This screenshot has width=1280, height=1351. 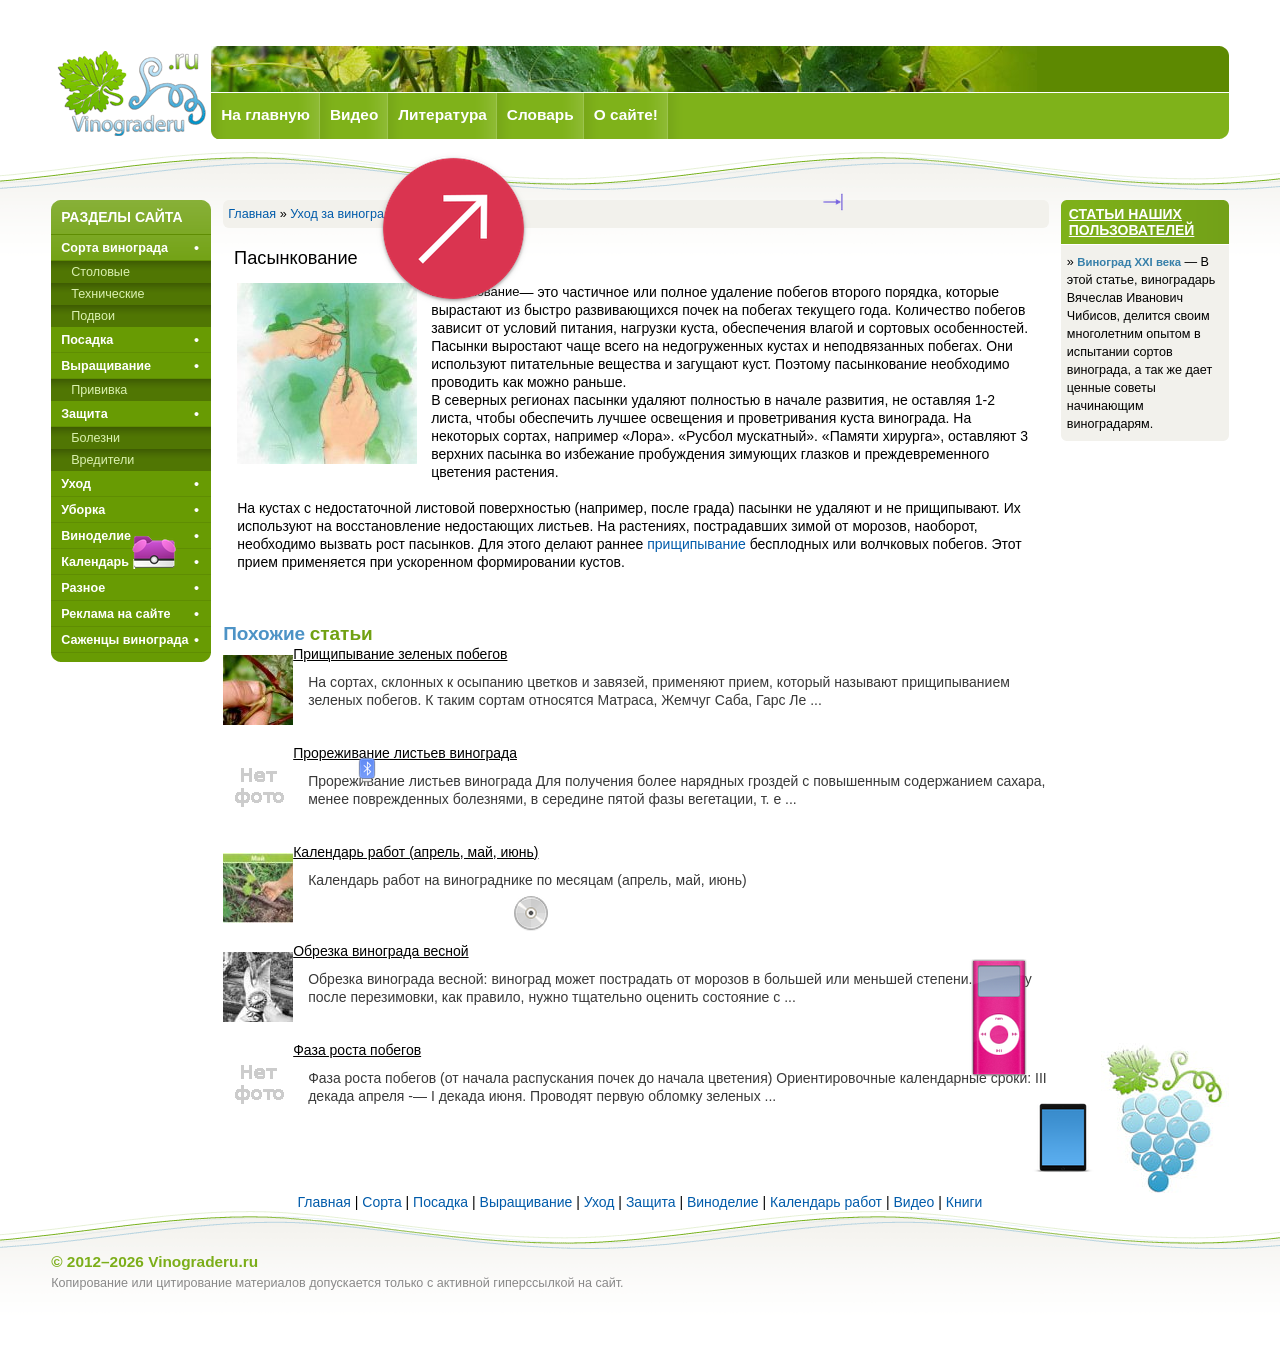 What do you see at coordinates (999, 1018) in the screenshot?
I see `iPod nano device in pink` at bounding box center [999, 1018].